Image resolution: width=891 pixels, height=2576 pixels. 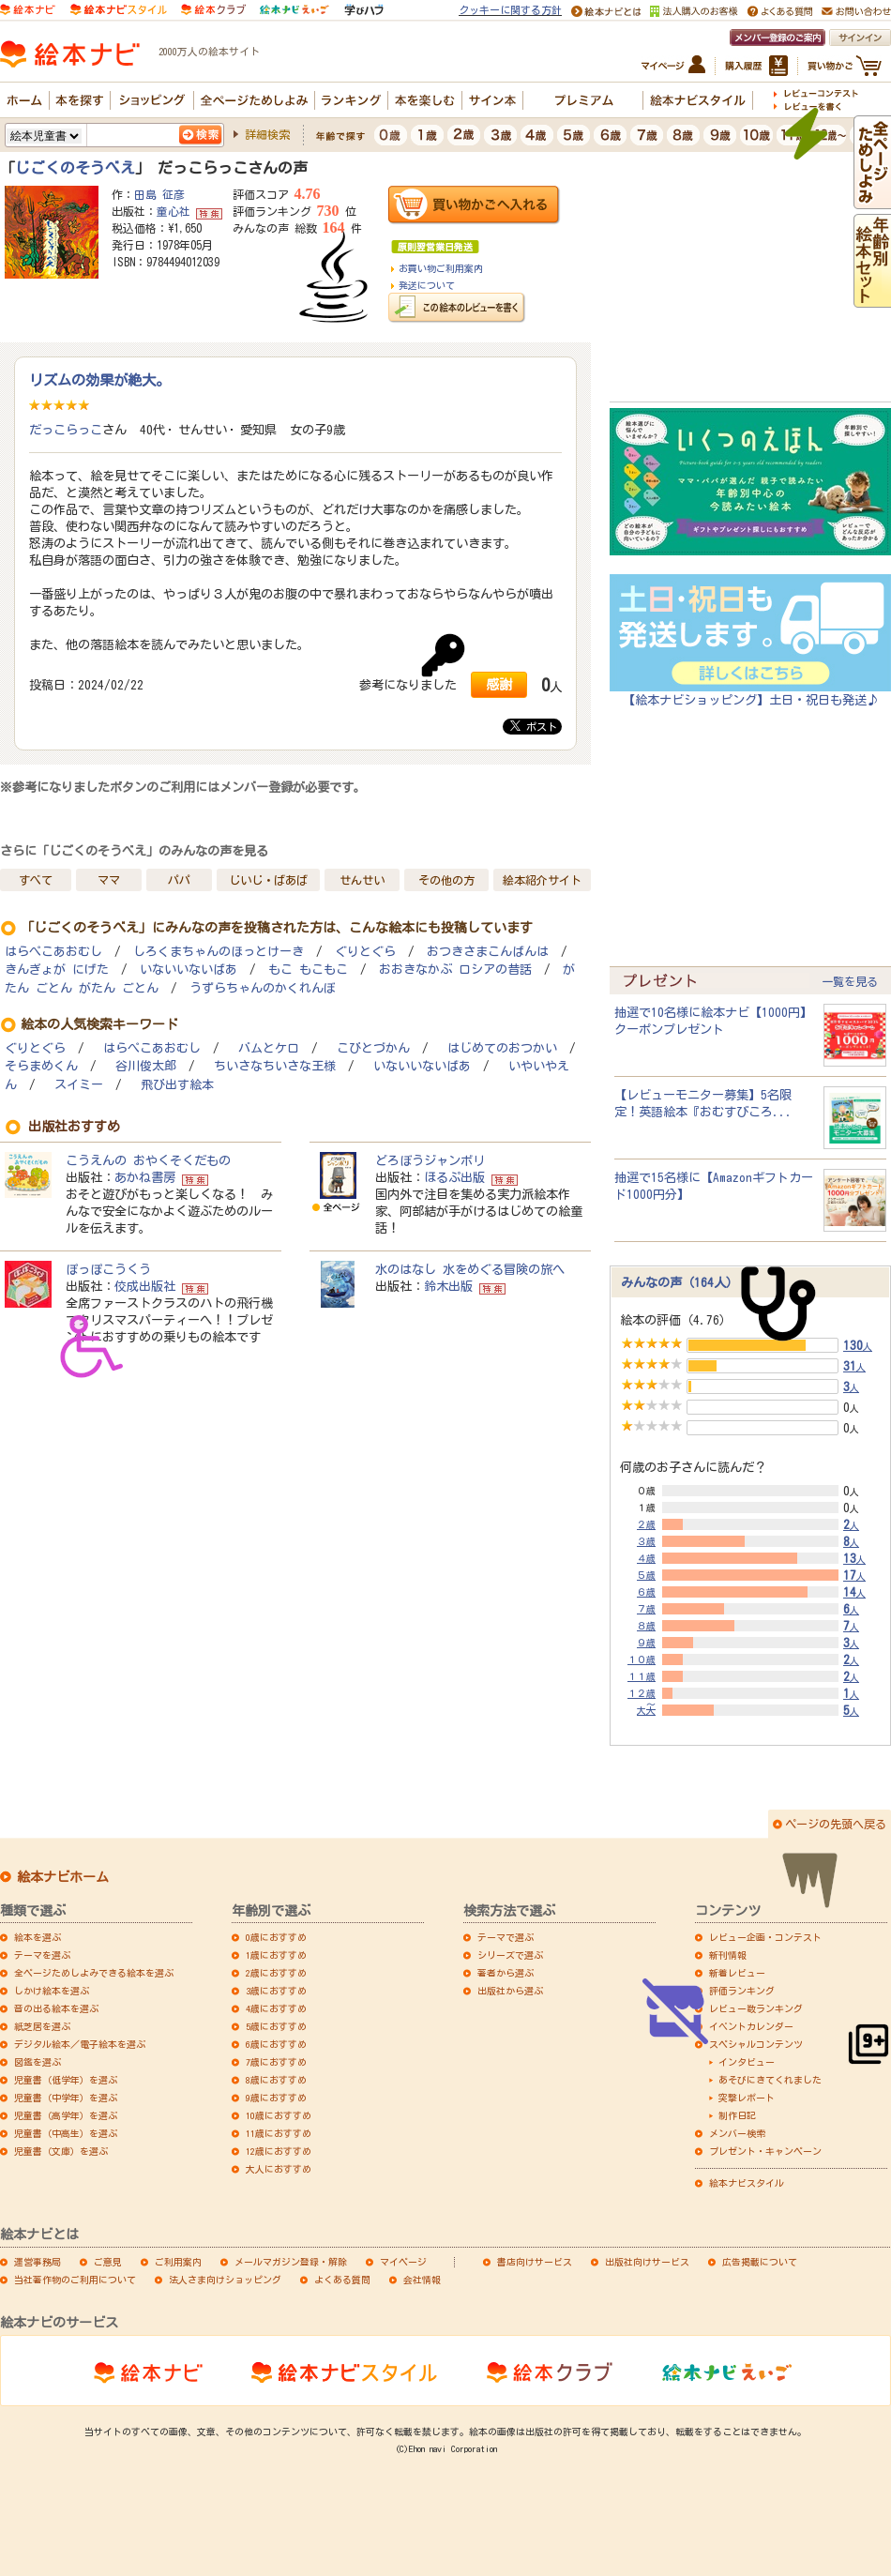 What do you see at coordinates (443, 655) in the screenshot?
I see `access security or password settings` at bounding box center [443, 655].